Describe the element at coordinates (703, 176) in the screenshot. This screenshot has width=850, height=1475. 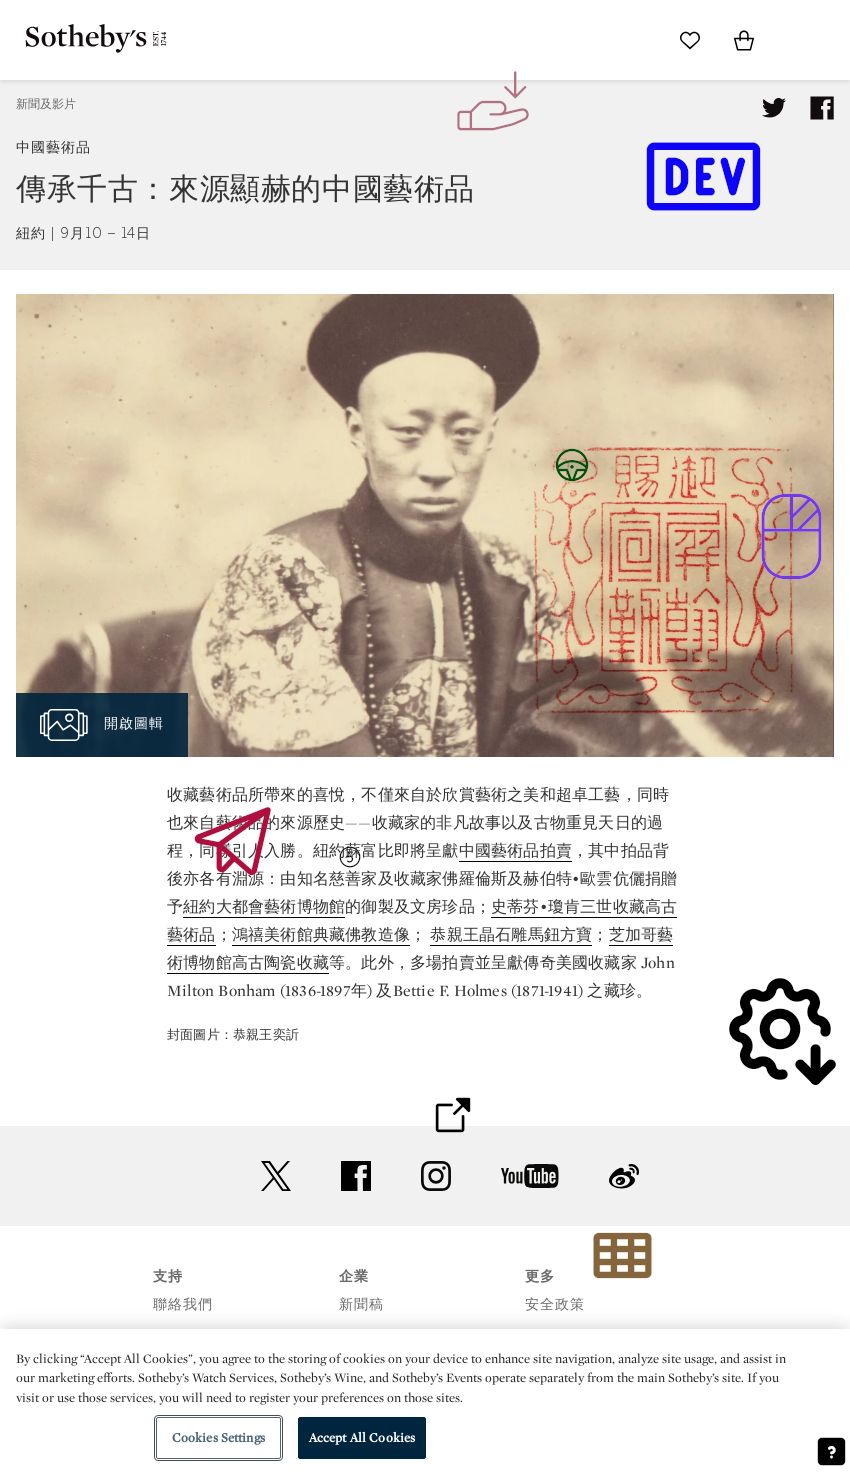
I see `visit dev.to developer community` at that location.